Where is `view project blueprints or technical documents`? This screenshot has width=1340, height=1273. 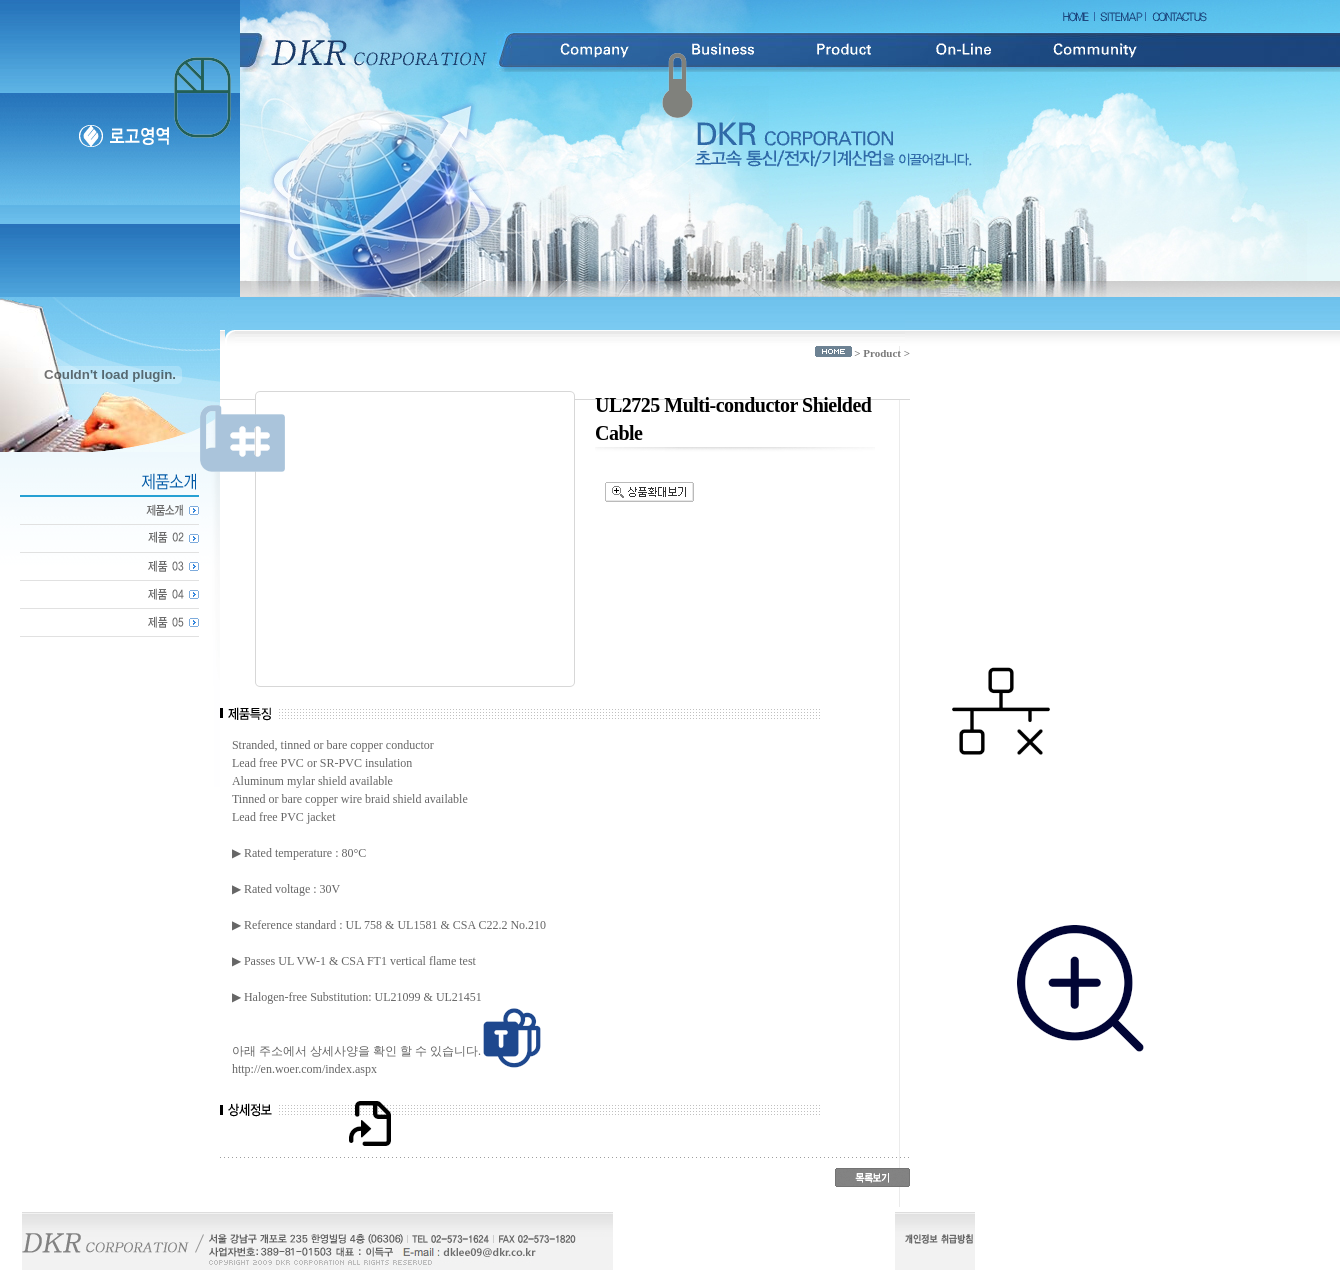
view project blueprints or technical documents is located at coordinates (242, 441).